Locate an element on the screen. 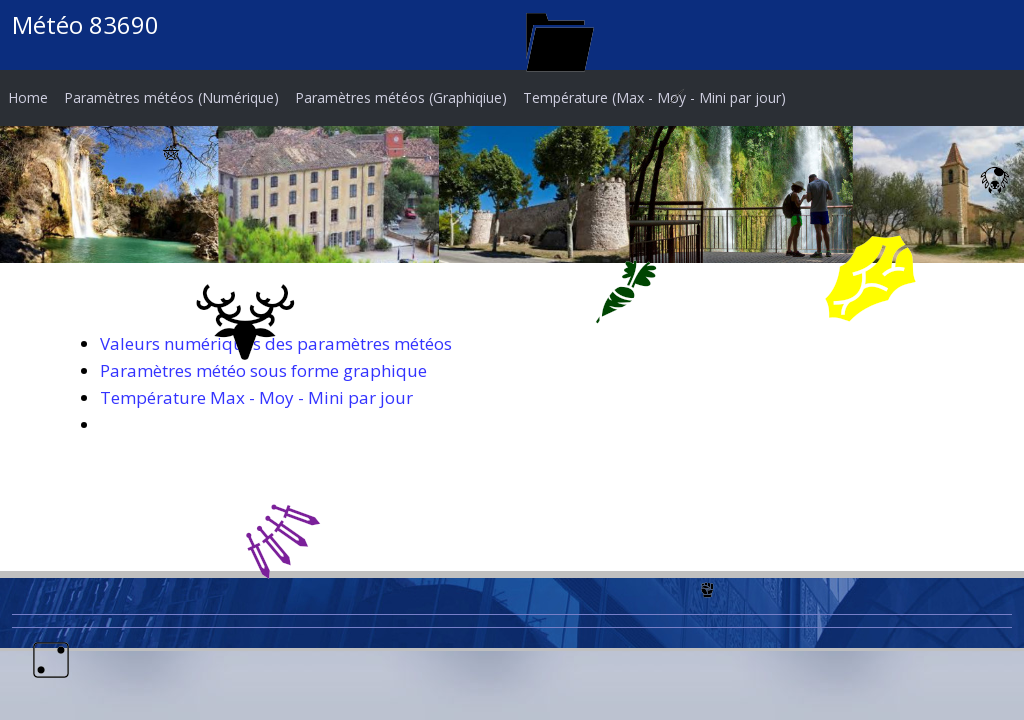  select pentacle symbol for game character or item is located at coordinates (171, 152).